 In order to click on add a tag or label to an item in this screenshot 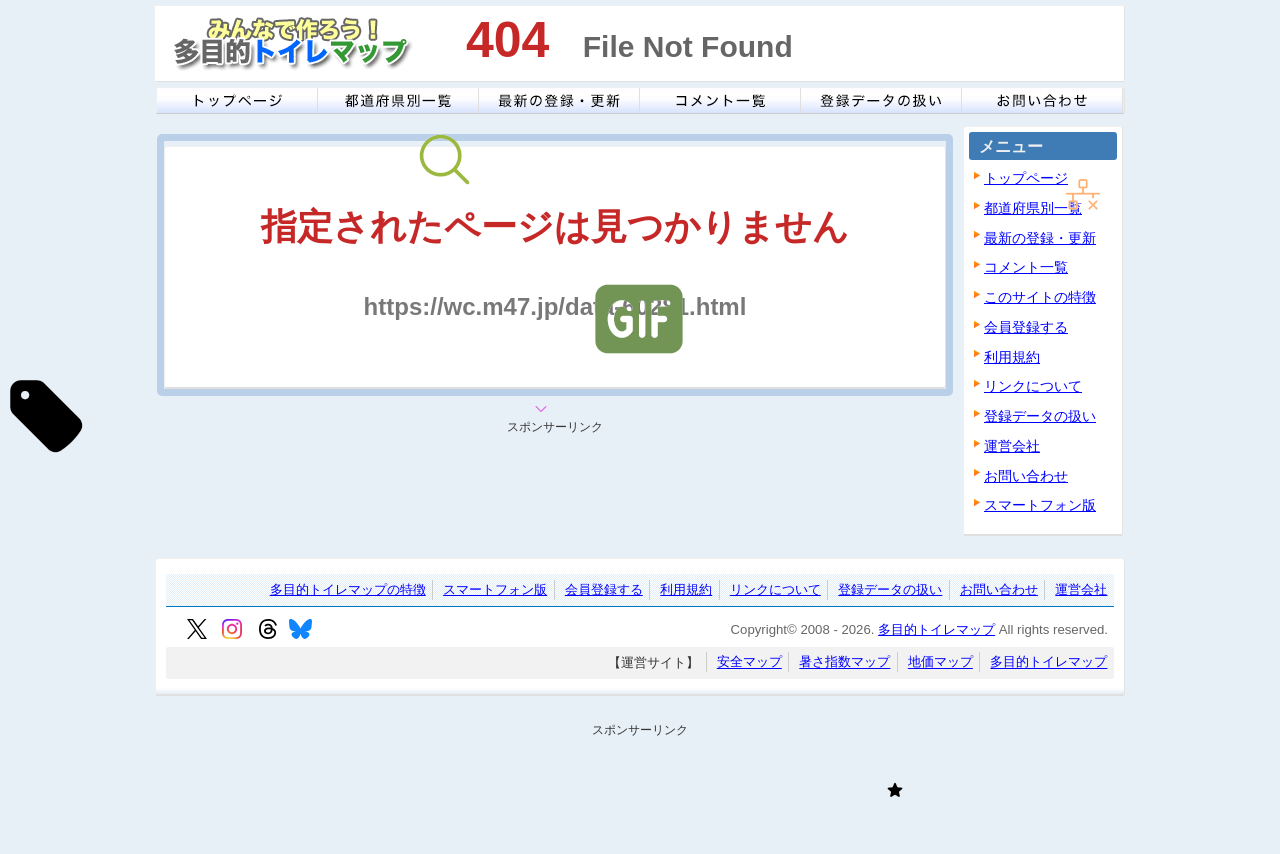, I will do `click(45, 415)`.